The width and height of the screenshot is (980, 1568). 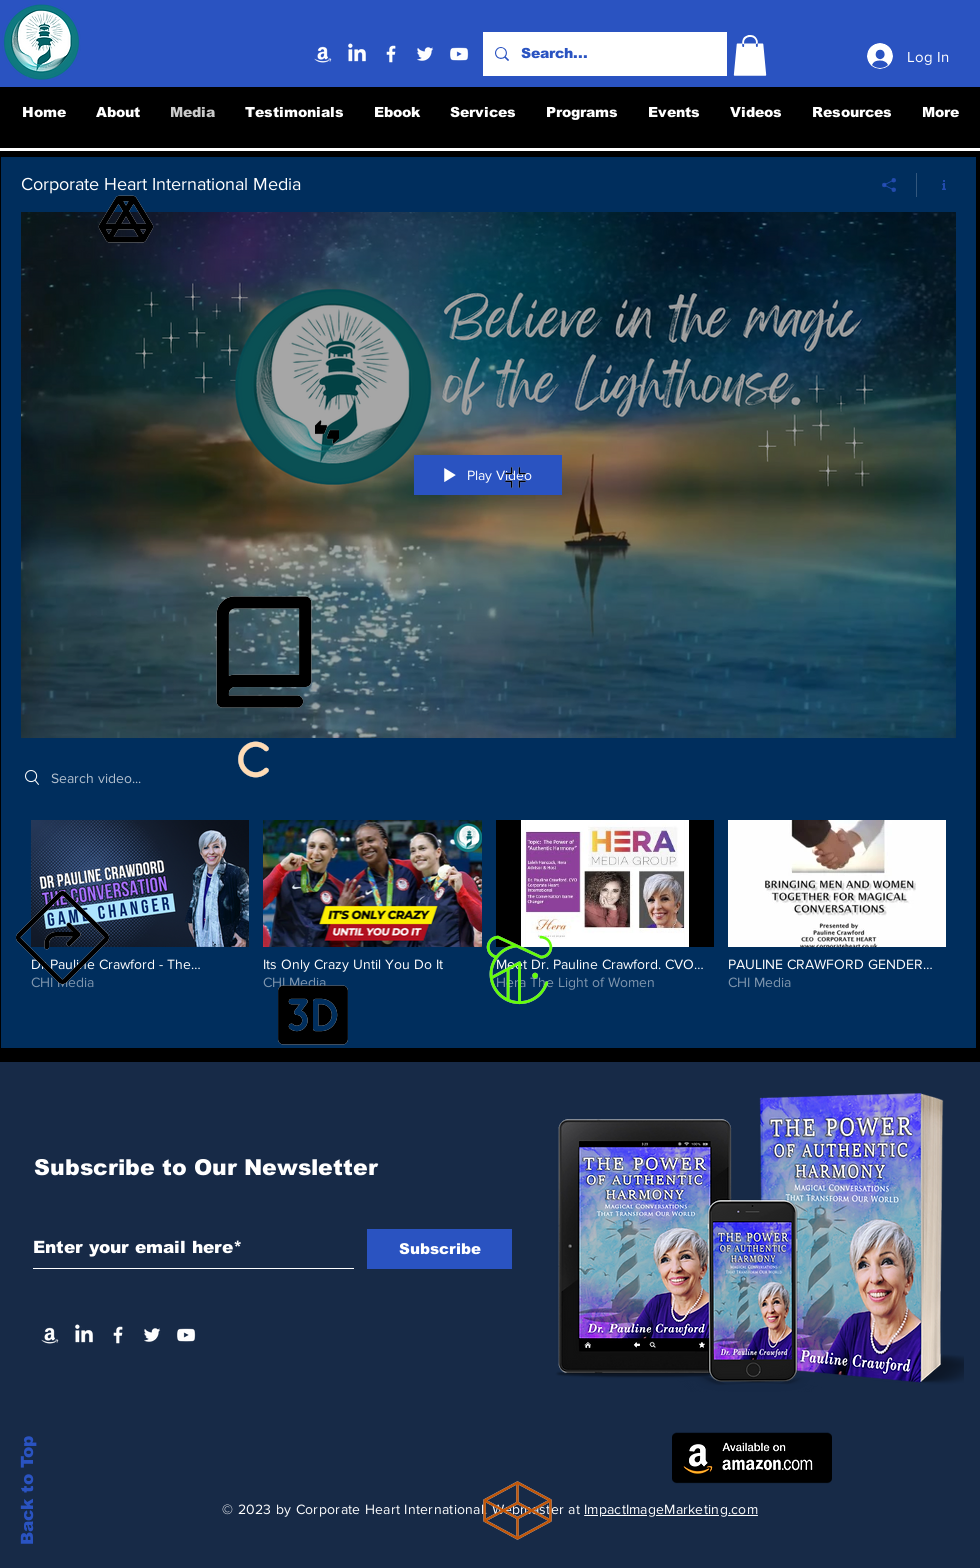 I want to click on exit fullscreen mode, so click(x=515, y=477).